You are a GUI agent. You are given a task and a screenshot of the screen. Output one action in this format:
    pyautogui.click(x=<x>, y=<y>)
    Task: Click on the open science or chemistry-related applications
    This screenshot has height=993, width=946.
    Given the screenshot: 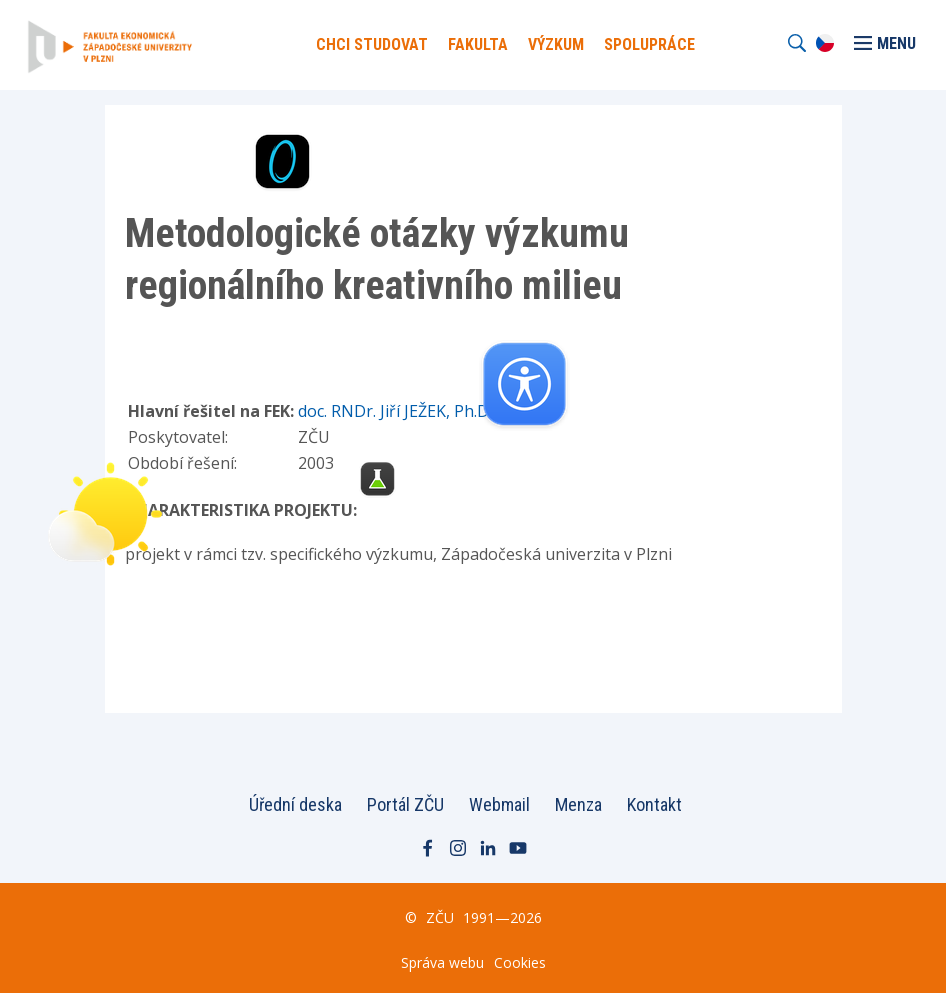 What is the action you would take?
    pyautogui.click(x=377, y=479)
    